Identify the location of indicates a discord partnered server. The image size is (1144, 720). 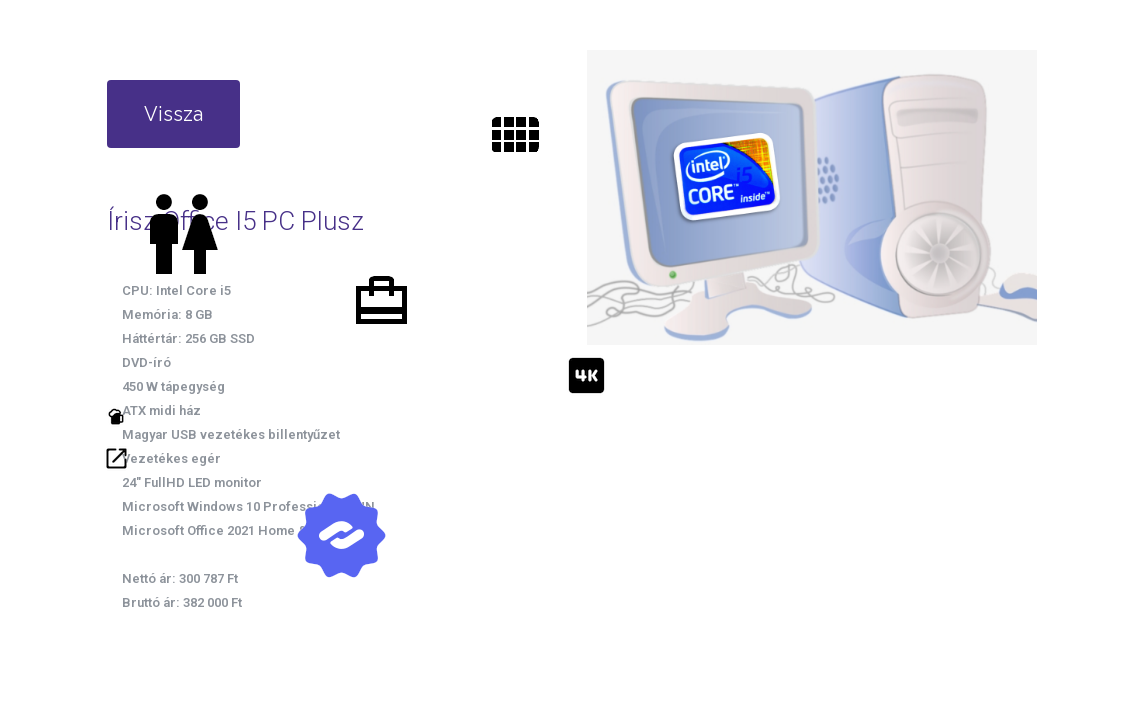
(341, 535).